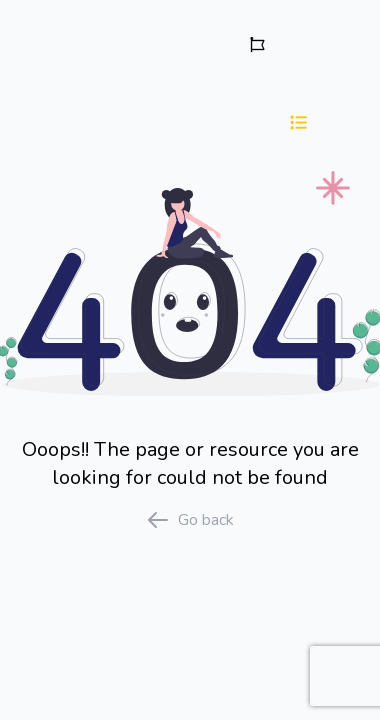  Describe the element at coordinates (298, 122) in the screenshot. I see `view items in list format` at that location.